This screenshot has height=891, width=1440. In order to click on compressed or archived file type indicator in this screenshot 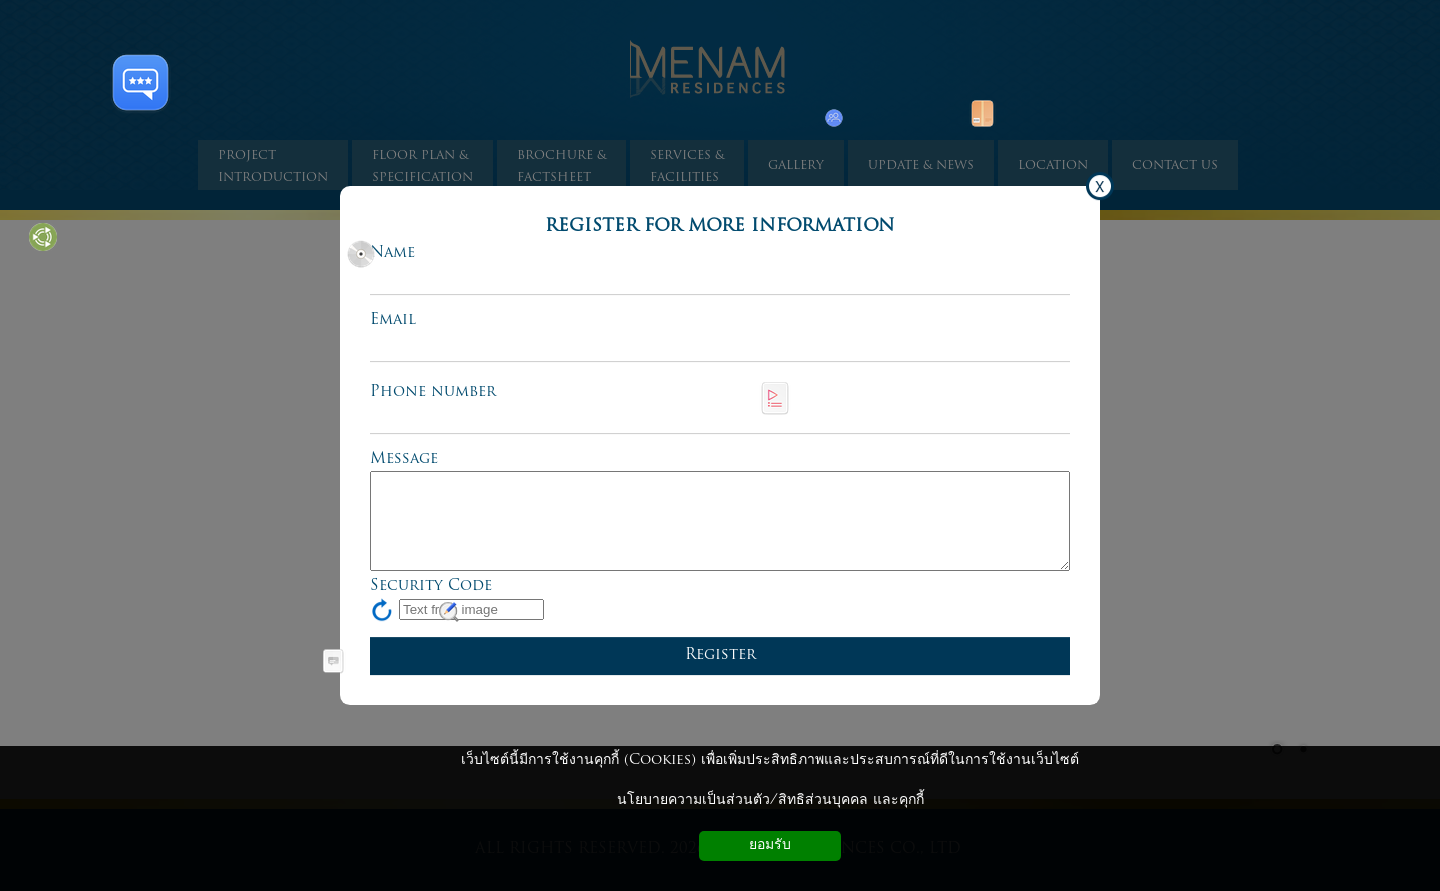, I will do `click(982, 113)`.